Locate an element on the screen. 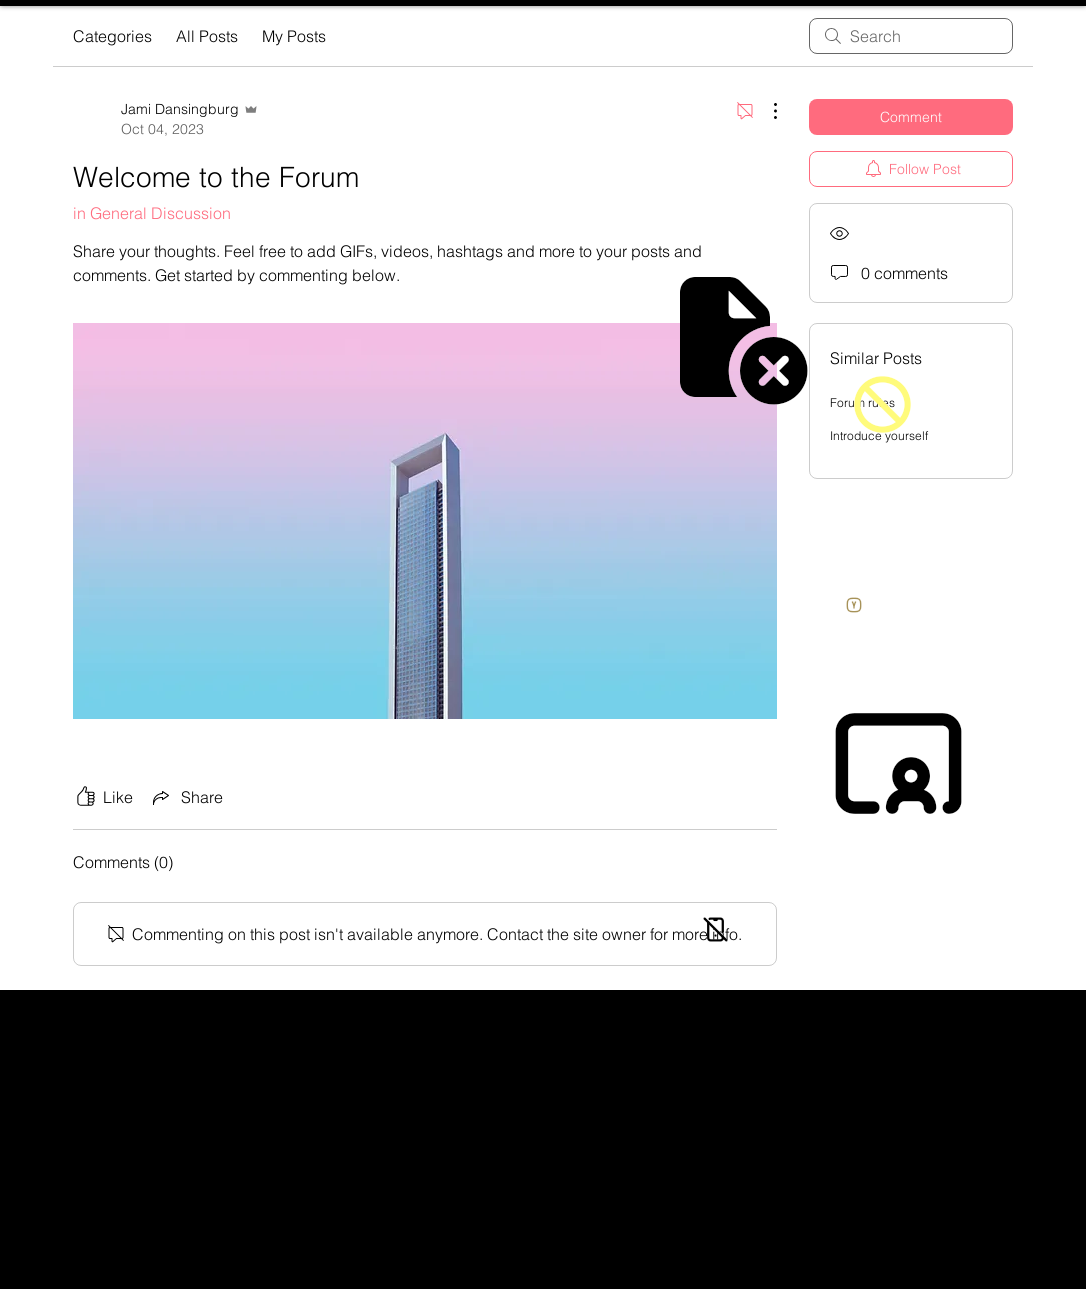 The image size is (1086, 1289). access teaching or presentation tools is located at coordinates (898, 763).